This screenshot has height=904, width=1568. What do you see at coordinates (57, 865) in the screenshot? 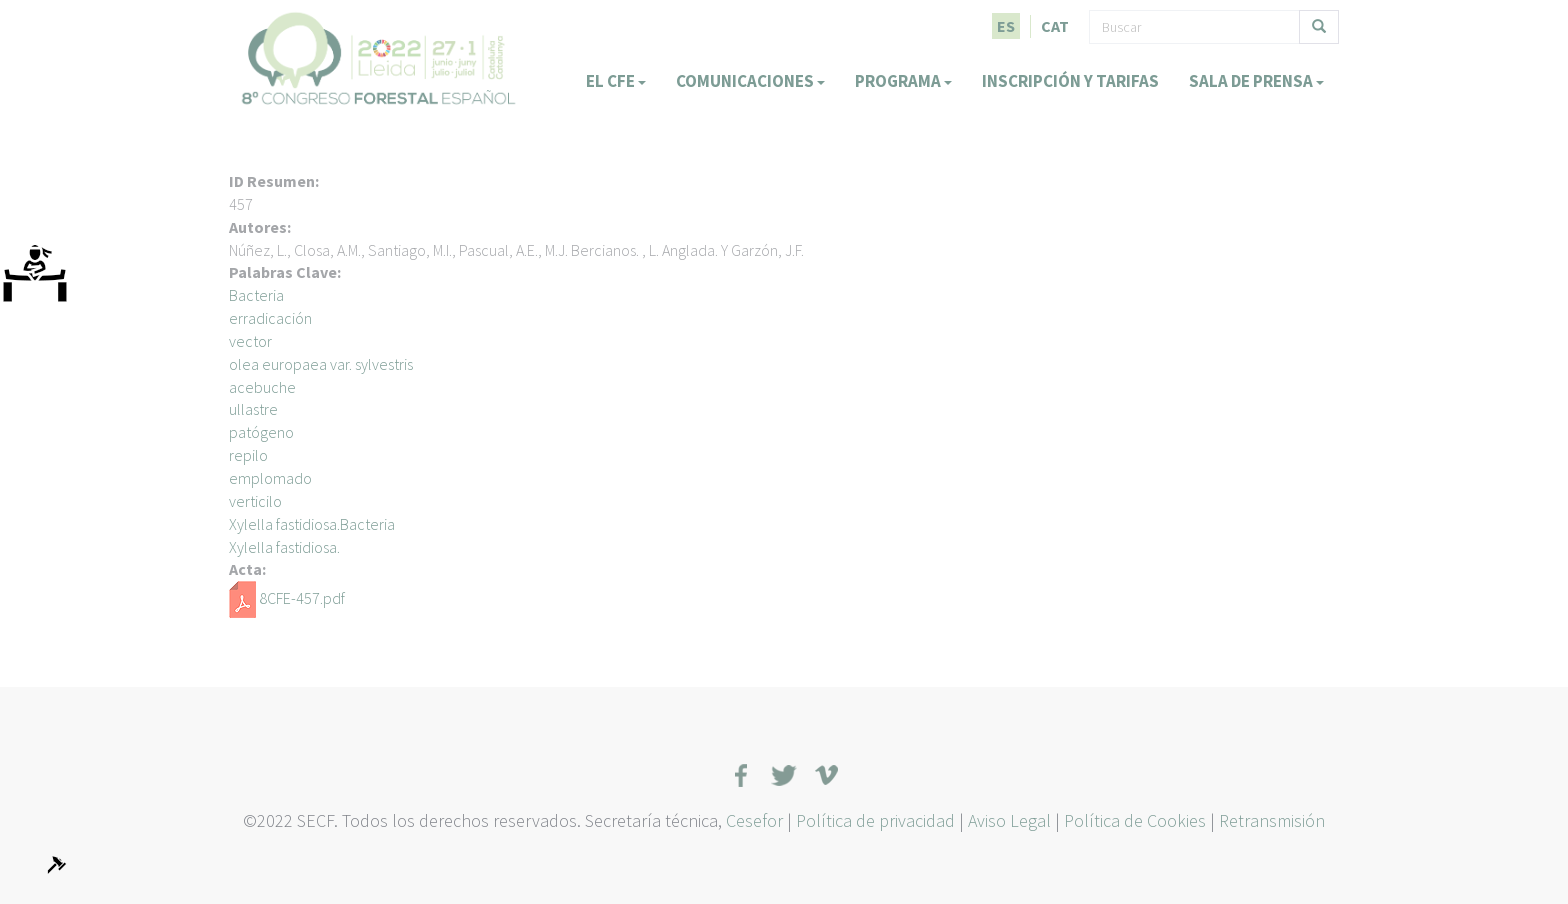
I see `access building or crafting tools` at bounding box center [57, 865].